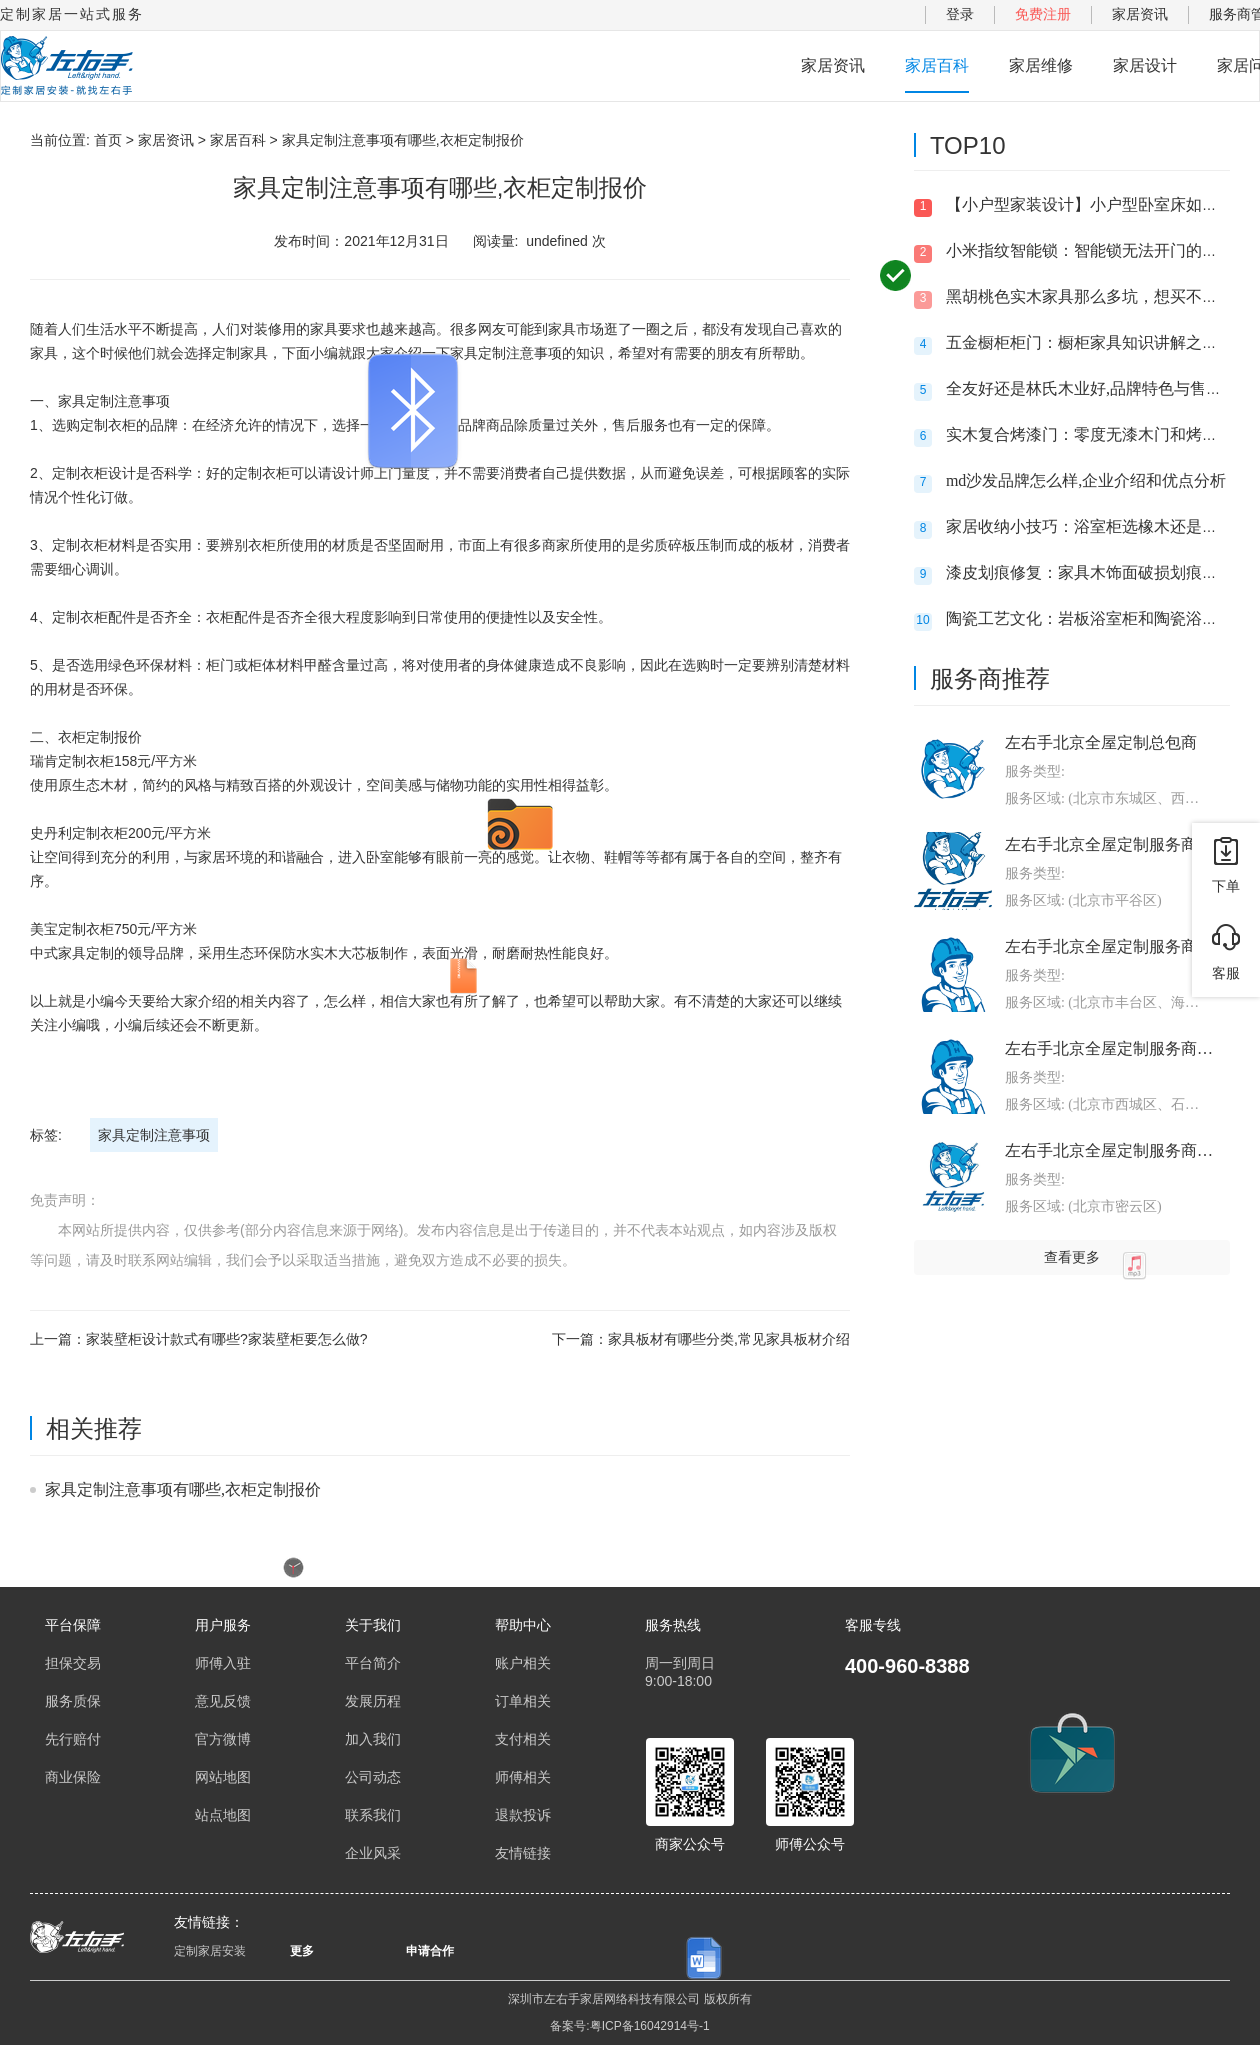 This screenshot has height=2045, width=1260. I want to click on confirm or approve an action, so click(895, 275).